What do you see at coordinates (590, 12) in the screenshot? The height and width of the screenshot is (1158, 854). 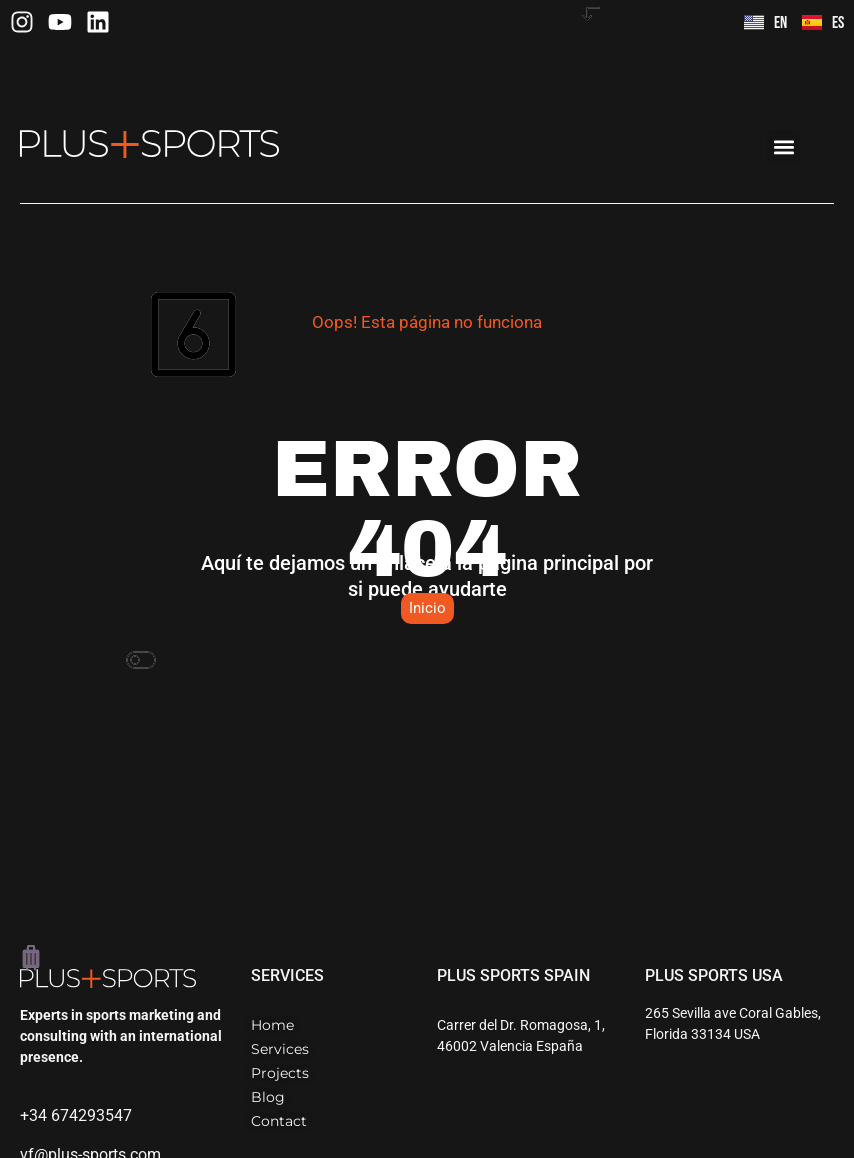 I see `navigate back and down in a menu hierarchy` at bounding box center [590, 12].